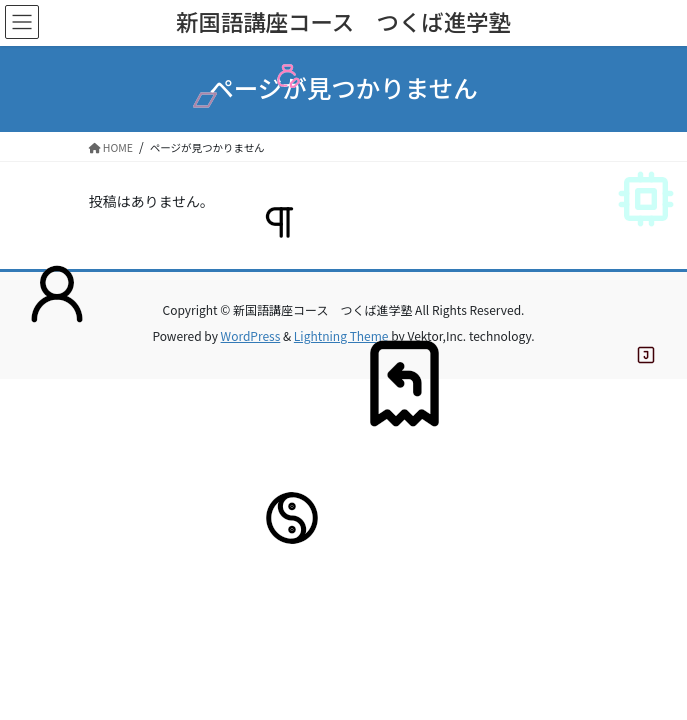  I want to click on toggle balance or harmony mode, so click(292, 518).